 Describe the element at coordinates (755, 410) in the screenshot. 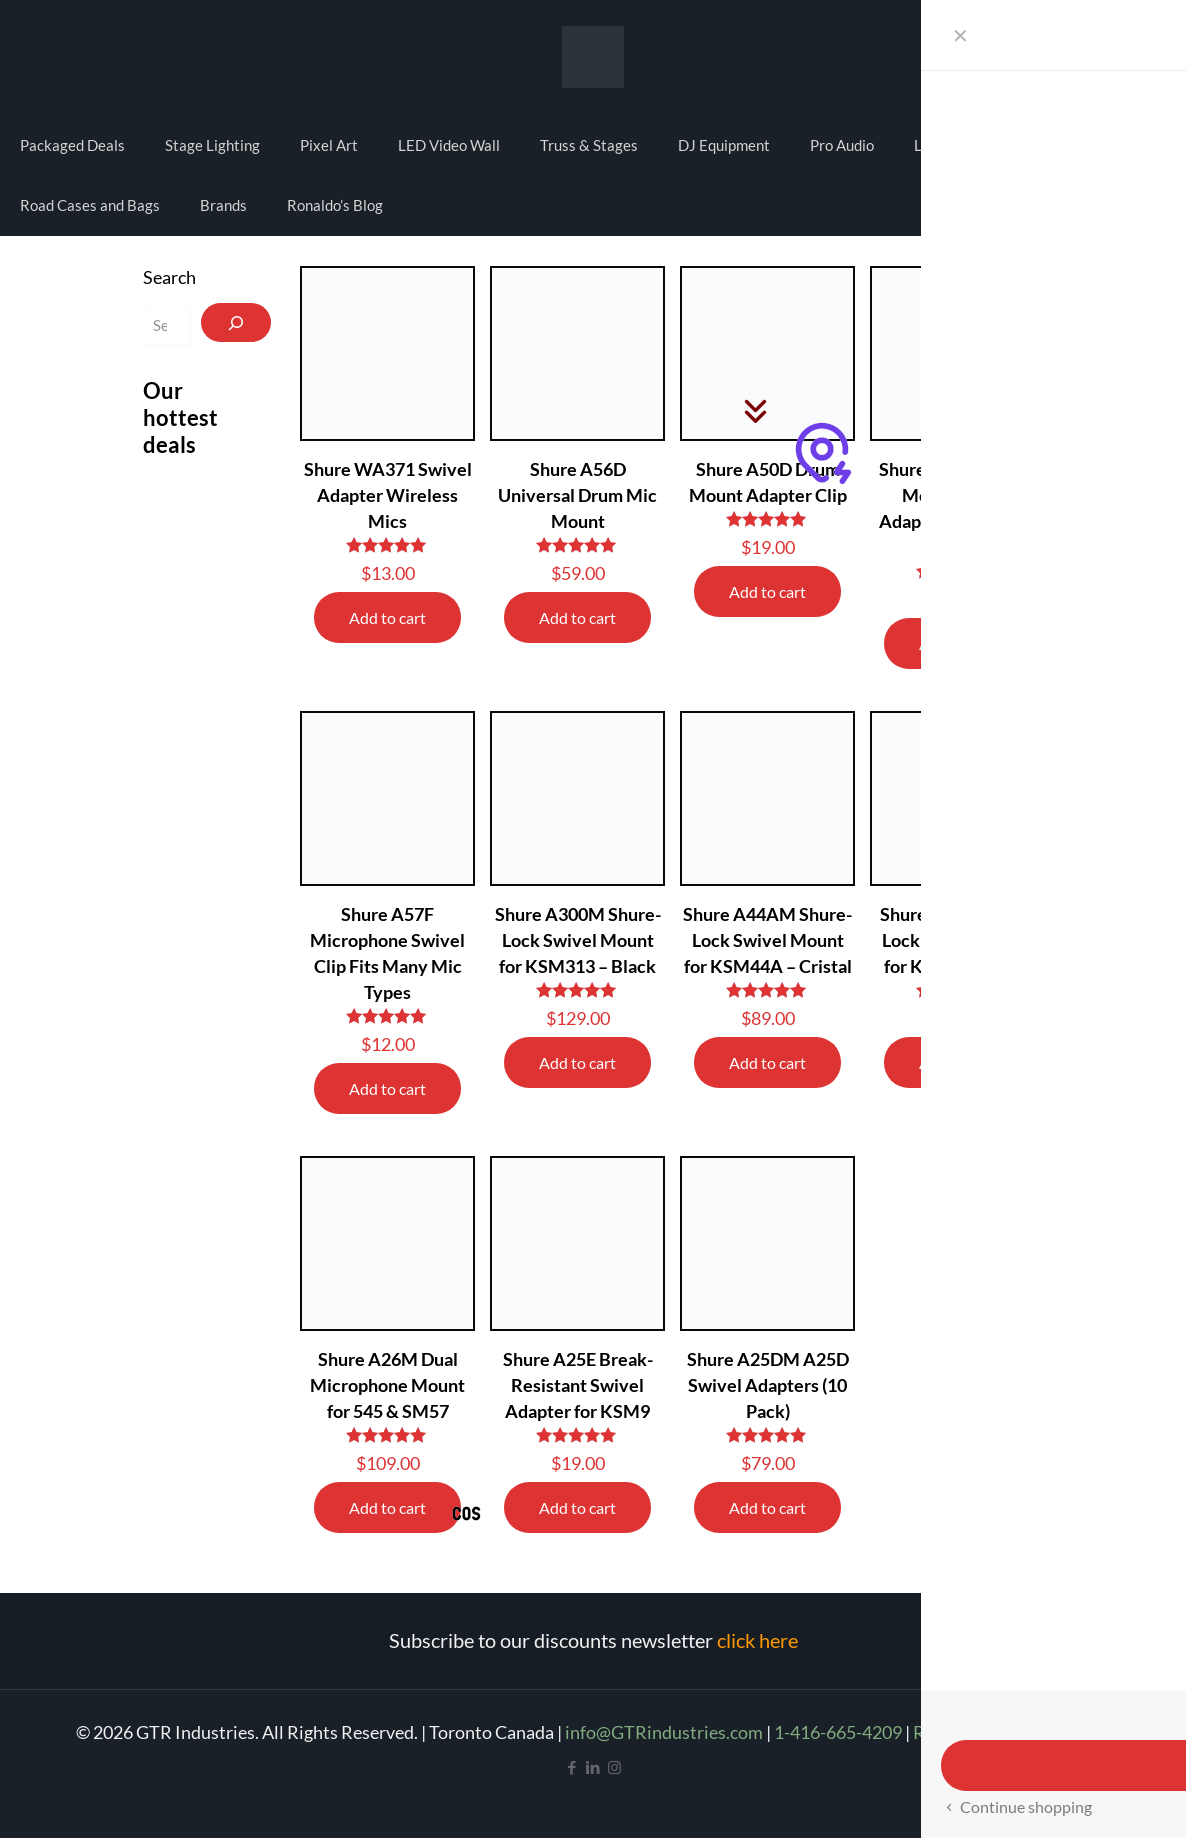

I see `scroll down or view more content` at that location.